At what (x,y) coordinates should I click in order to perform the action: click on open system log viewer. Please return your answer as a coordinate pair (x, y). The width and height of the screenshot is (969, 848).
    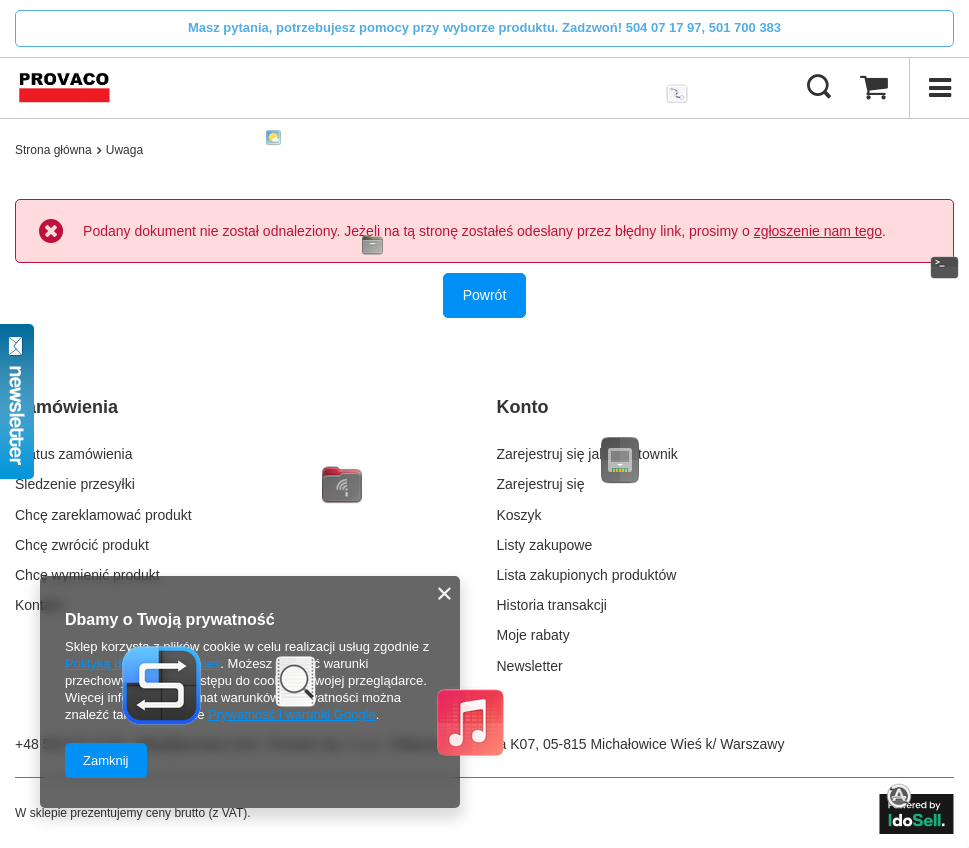
    Looking at the image, I should click on (295, 681).